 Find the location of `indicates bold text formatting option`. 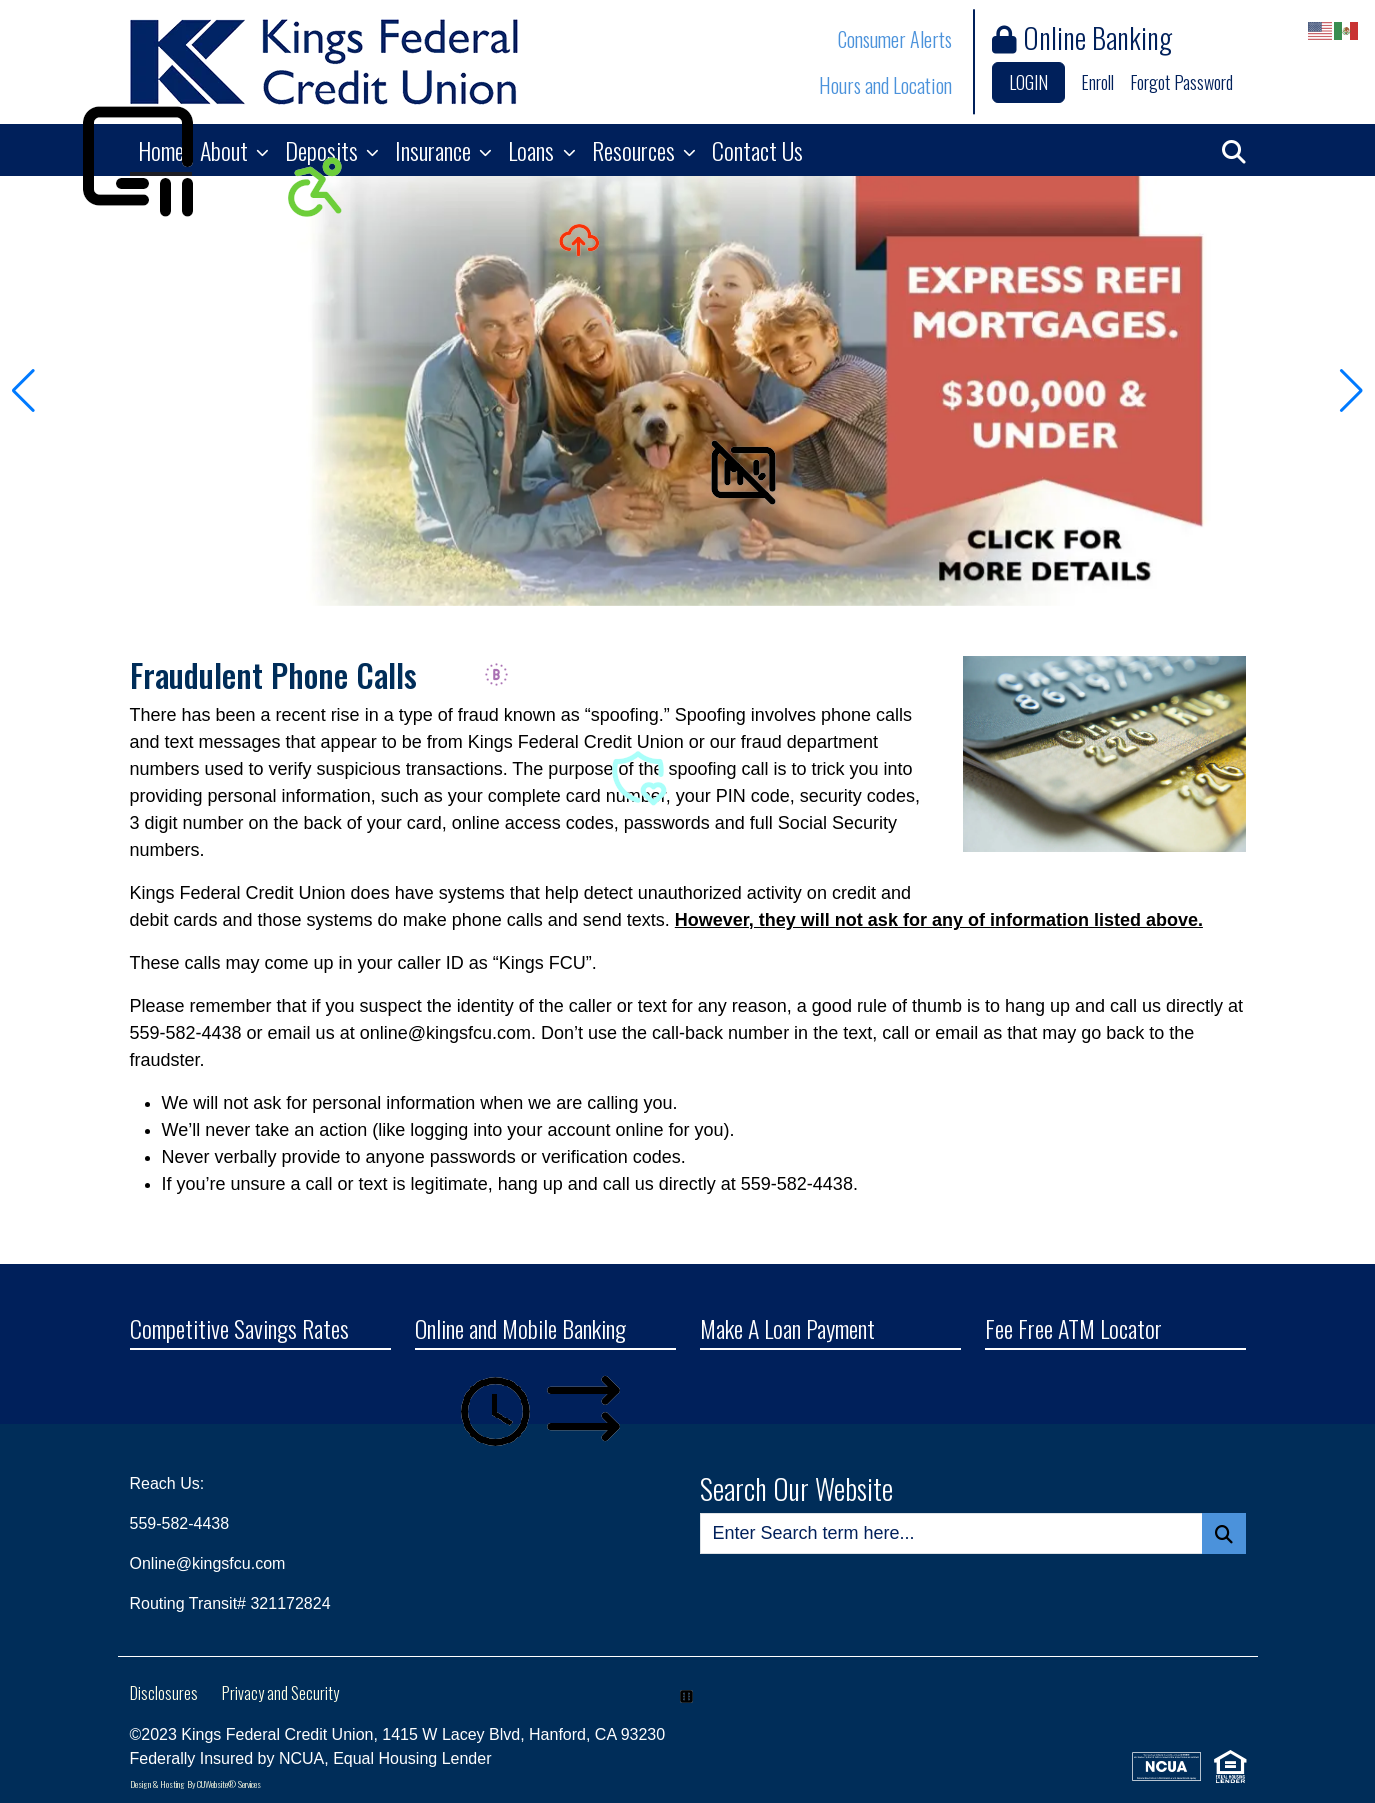

indicates bold text formatting option is located at coordinates (496, 674).